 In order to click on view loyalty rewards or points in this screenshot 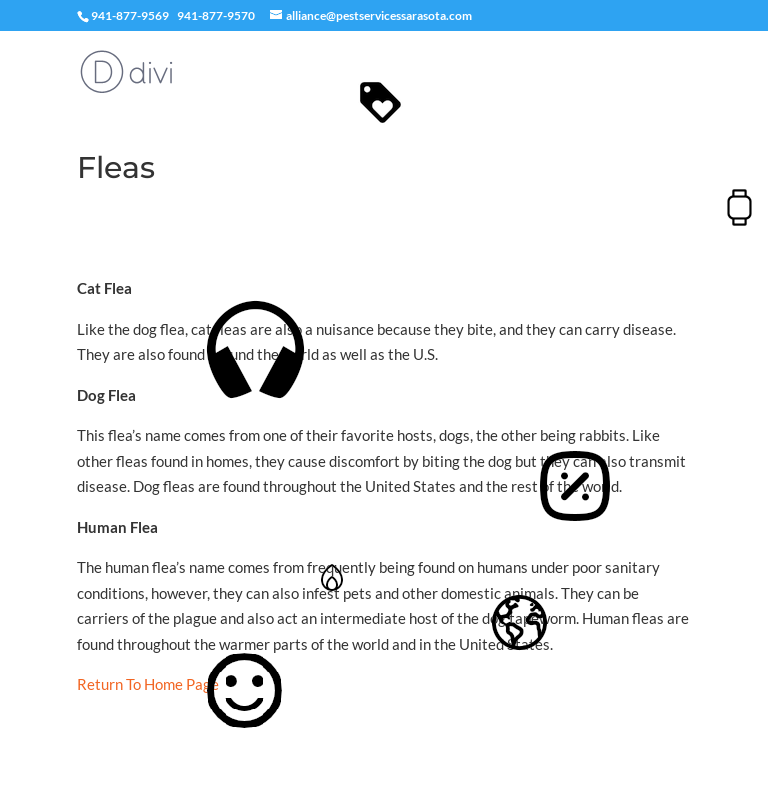, I will do `click(380, 102)`.